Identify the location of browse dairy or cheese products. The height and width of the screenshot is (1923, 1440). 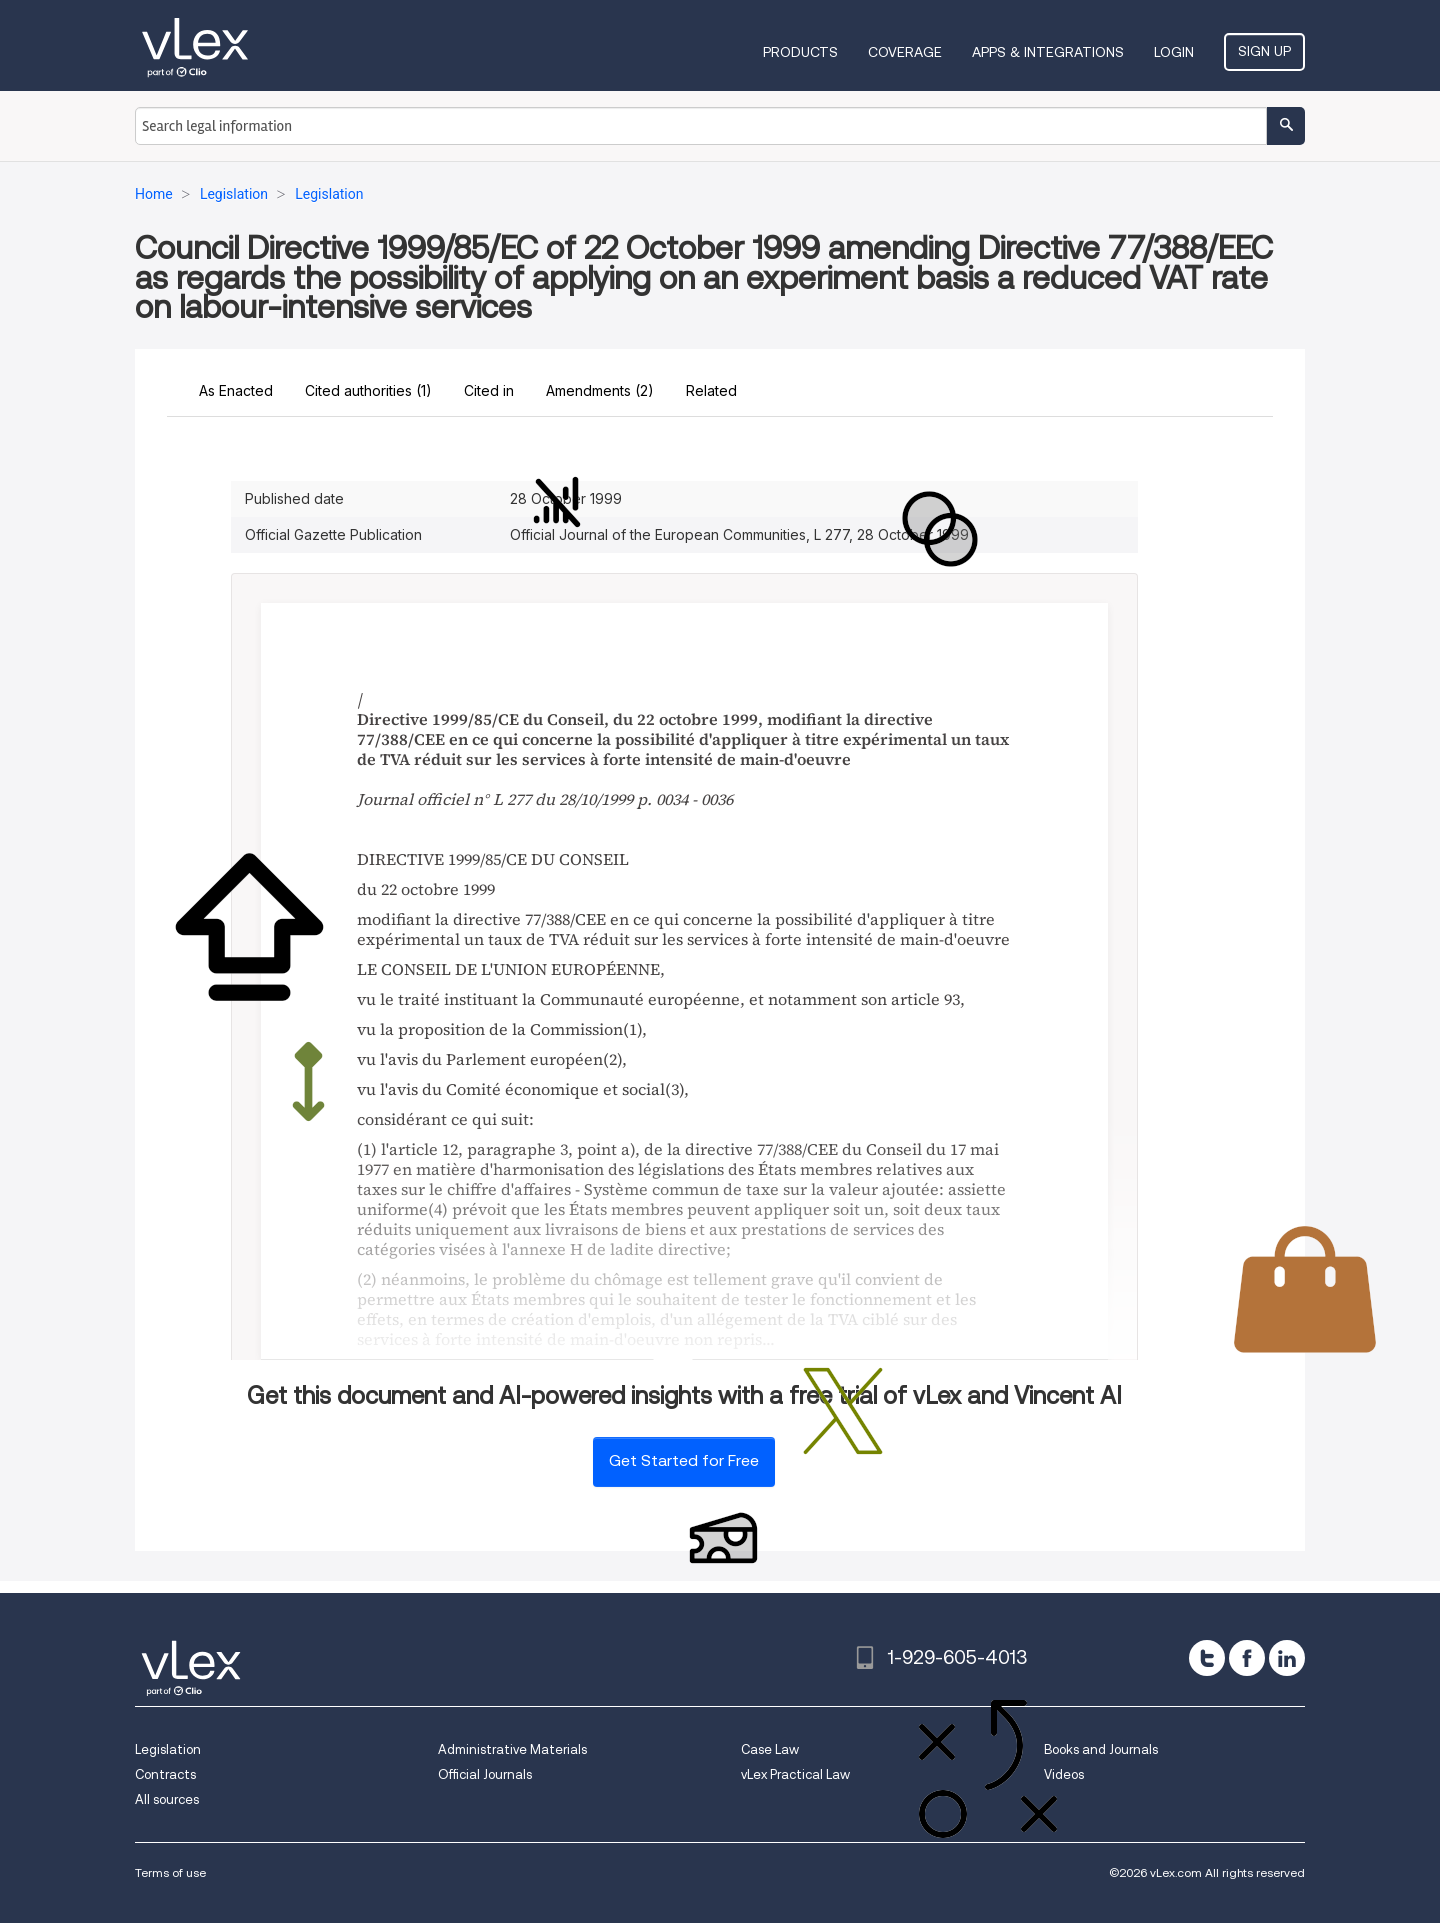
(723, 1541).